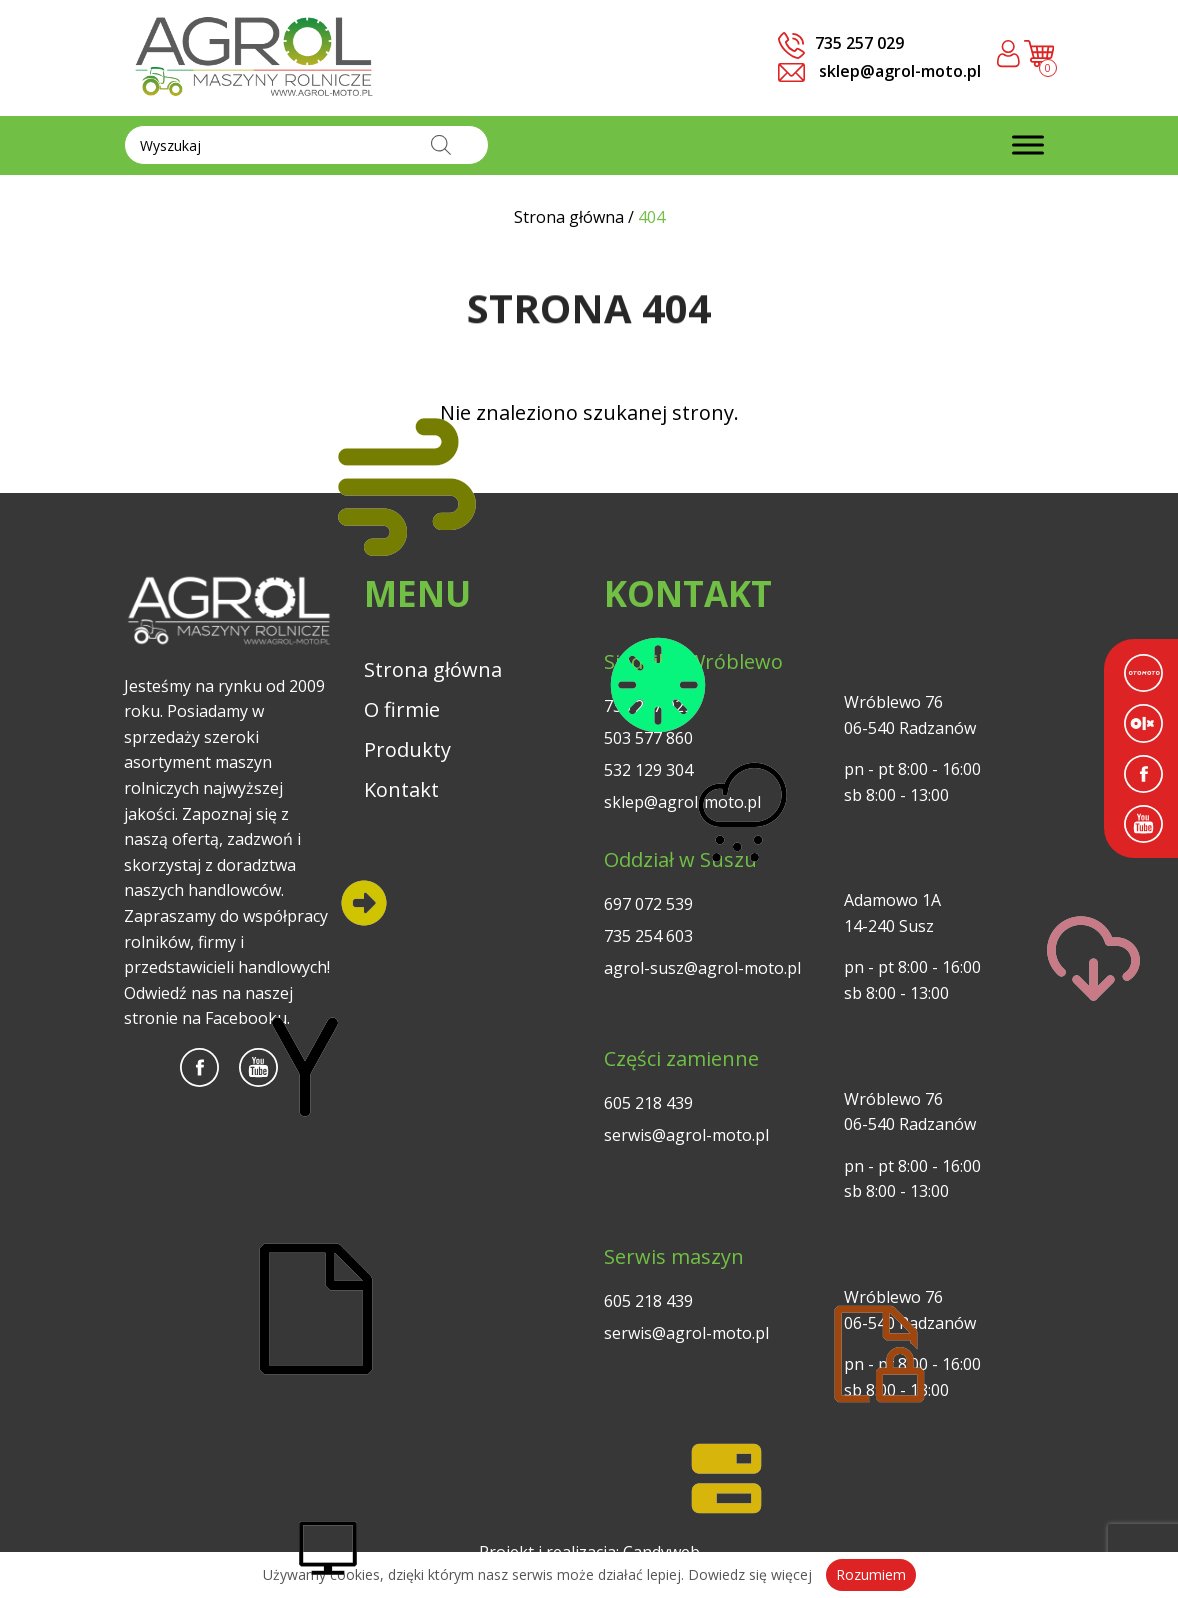 The image size is (1178, 1598). What do you see at coordinates (407, 487) in the screenshot?
I see `indicates current wind conditions` at bounding box center [407, 487].